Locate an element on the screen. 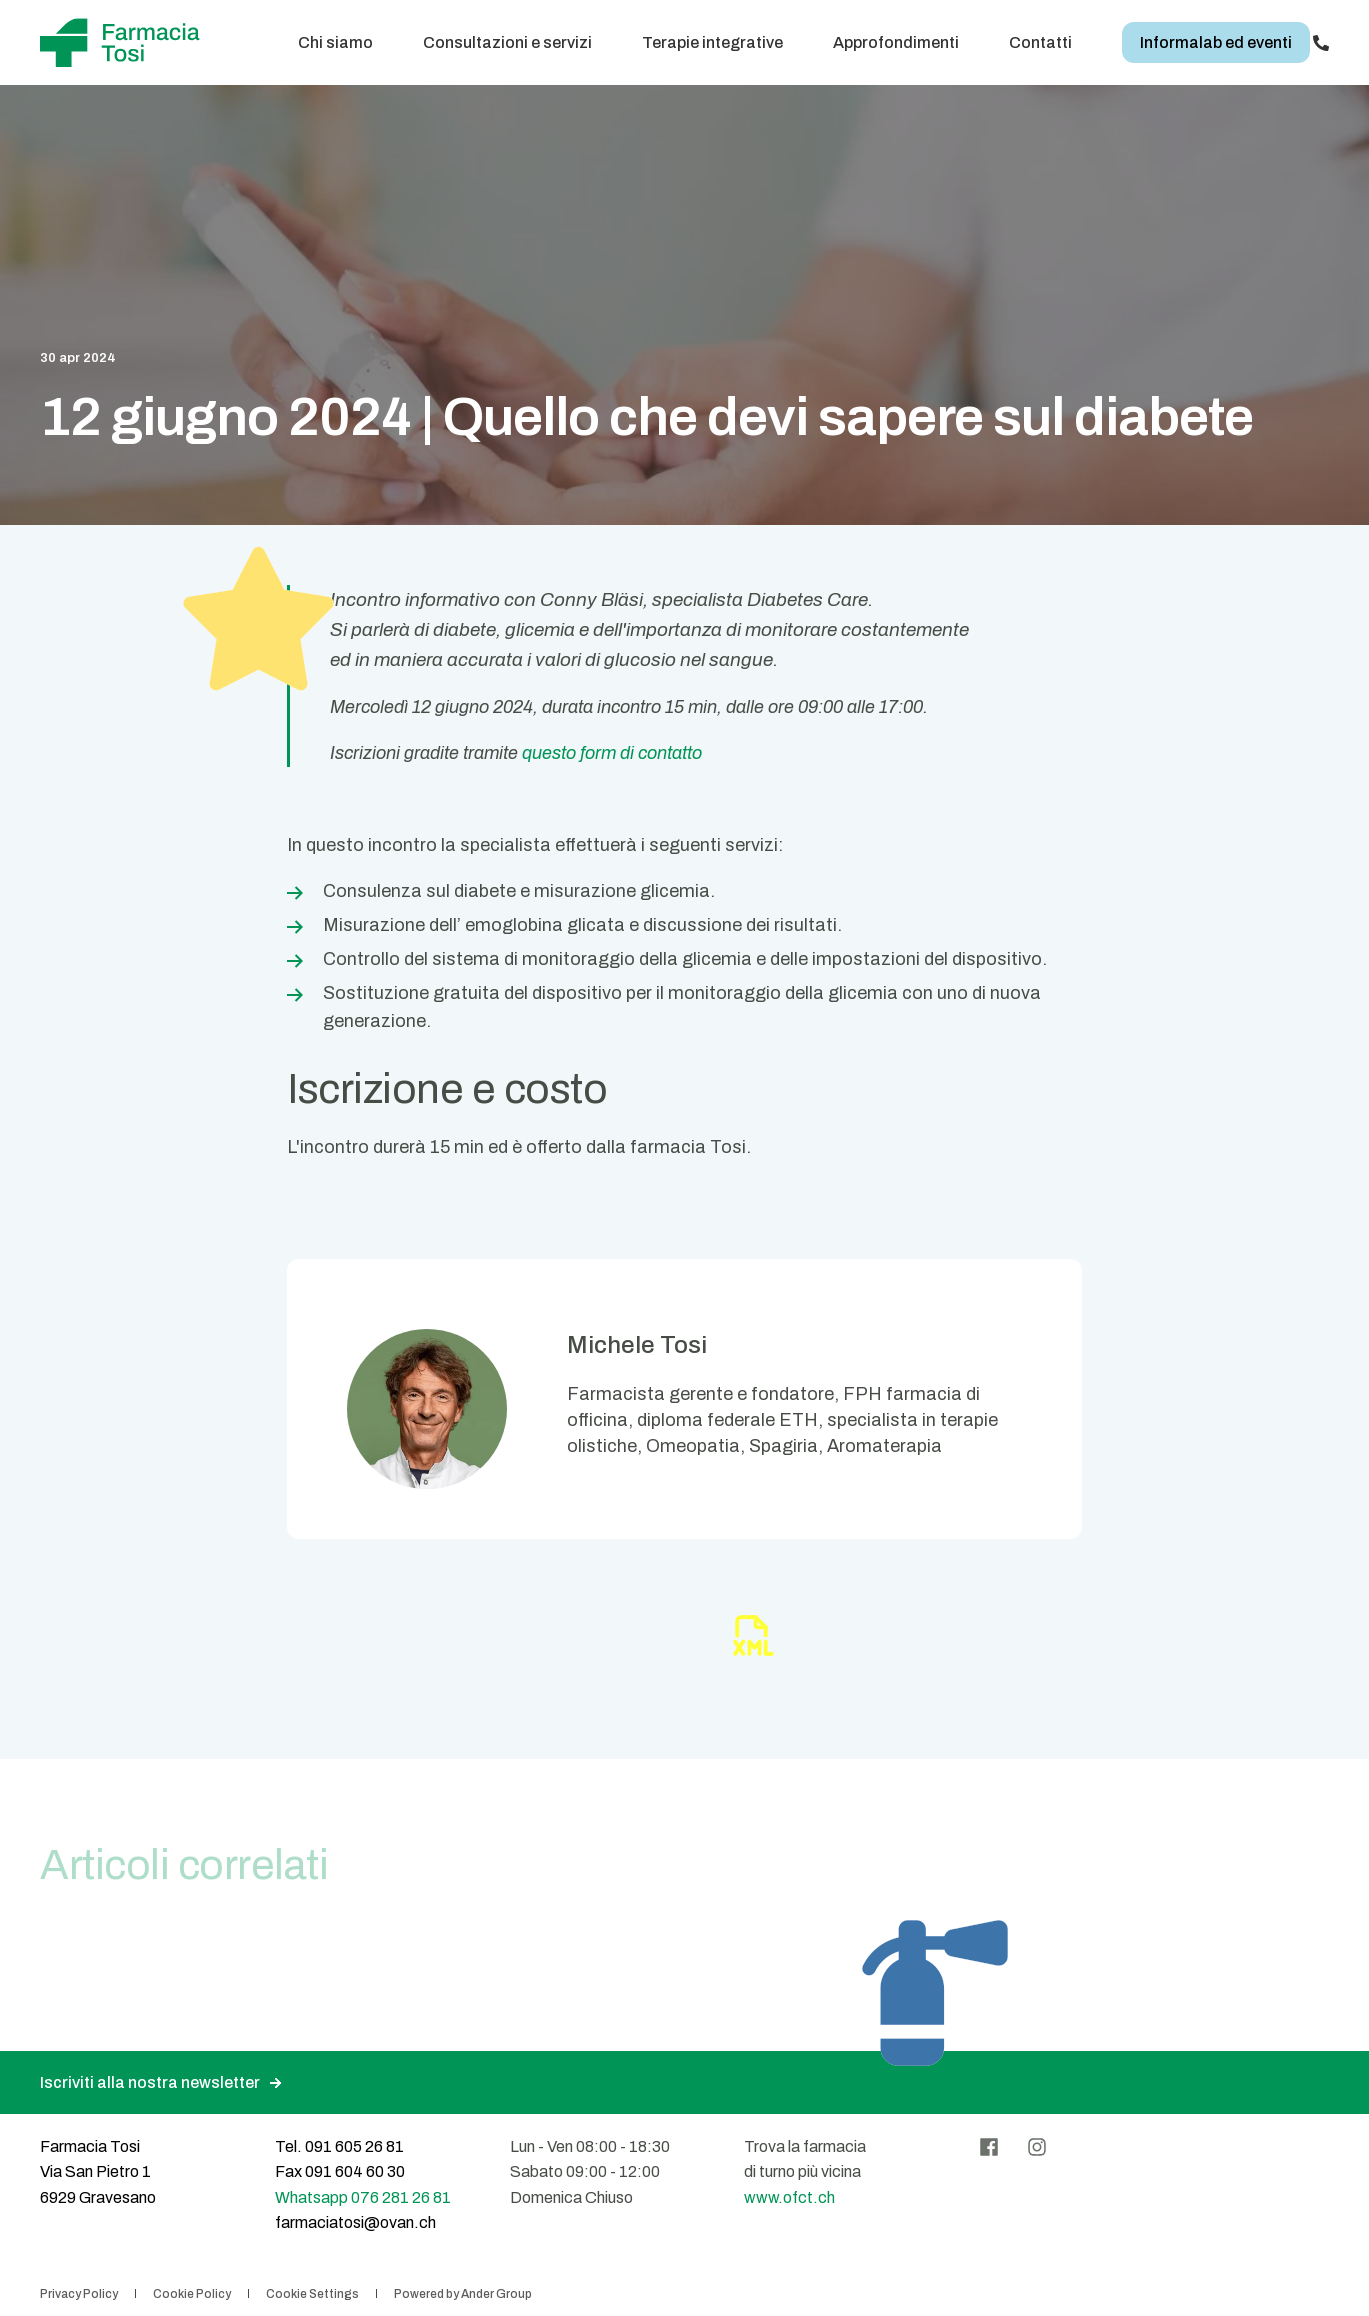 This screenshot has height=2316, width=1369. mark item as favorite is located at coordinates (258, 625).